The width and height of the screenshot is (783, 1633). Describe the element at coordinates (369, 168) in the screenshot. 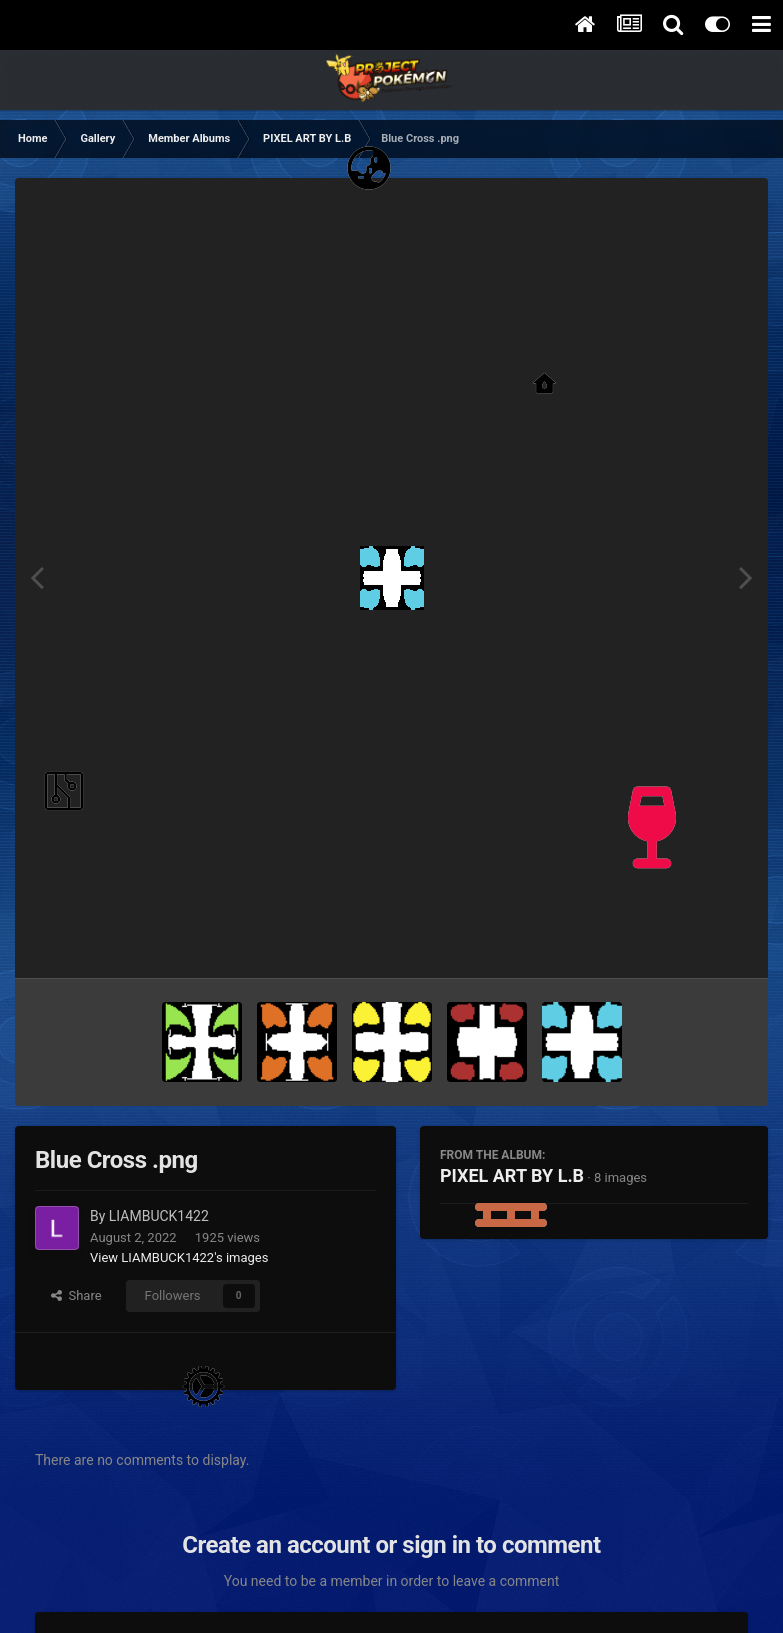

I see `switch to asia region settings` at that location.